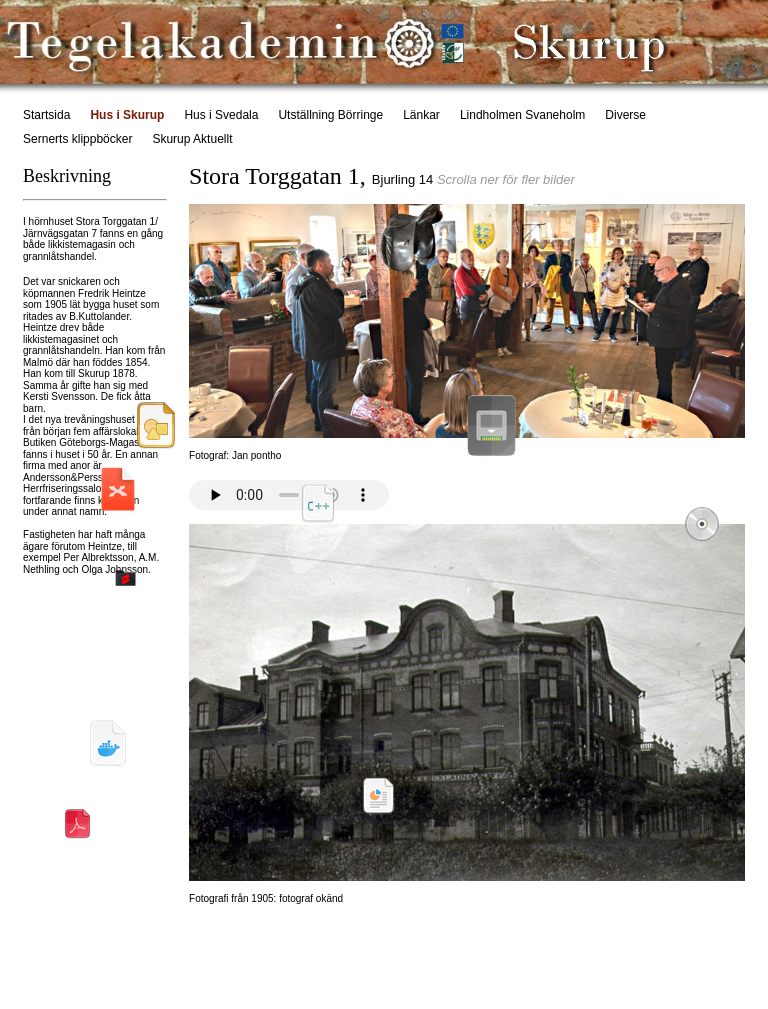 The image size is (768, 1009). Describe the element at coordinates (108, 743) in the screenshot. I see `a dockerfile or docker configuration file` at that location.